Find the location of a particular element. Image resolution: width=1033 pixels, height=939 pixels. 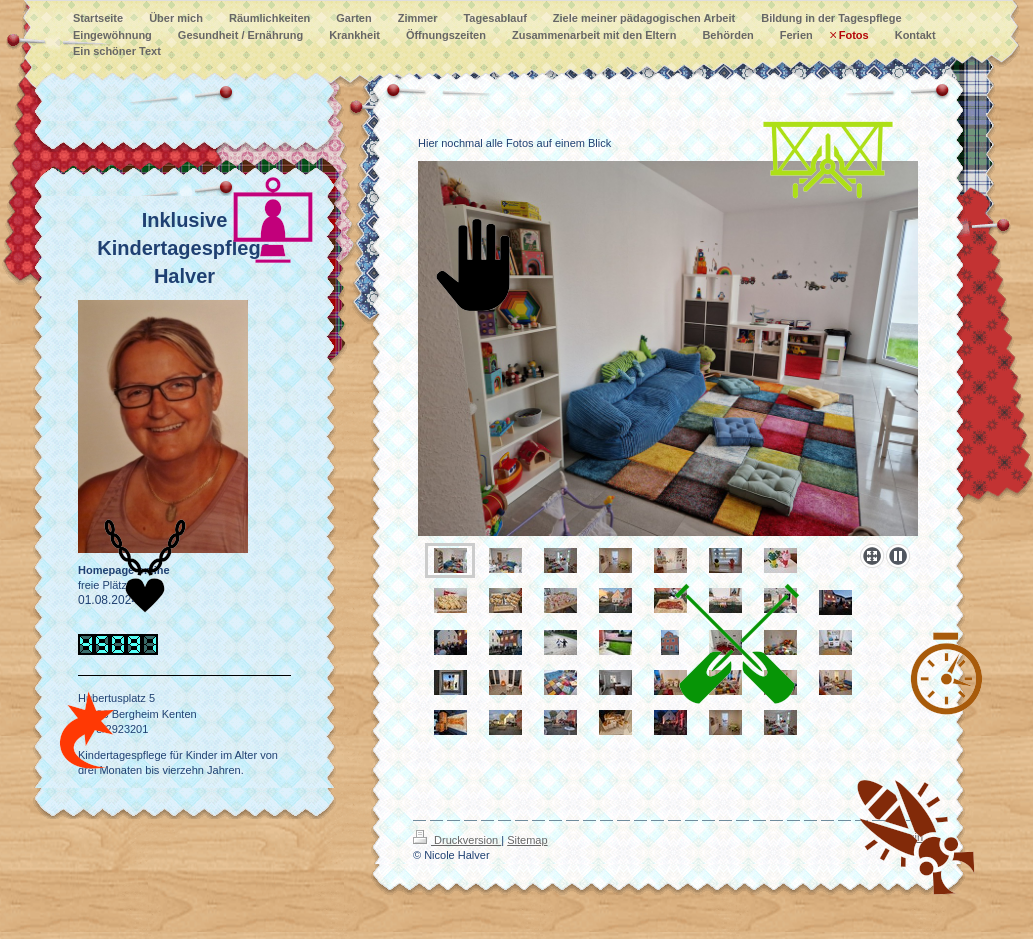

access flight or aviation games is located at coordinates (828, 160).